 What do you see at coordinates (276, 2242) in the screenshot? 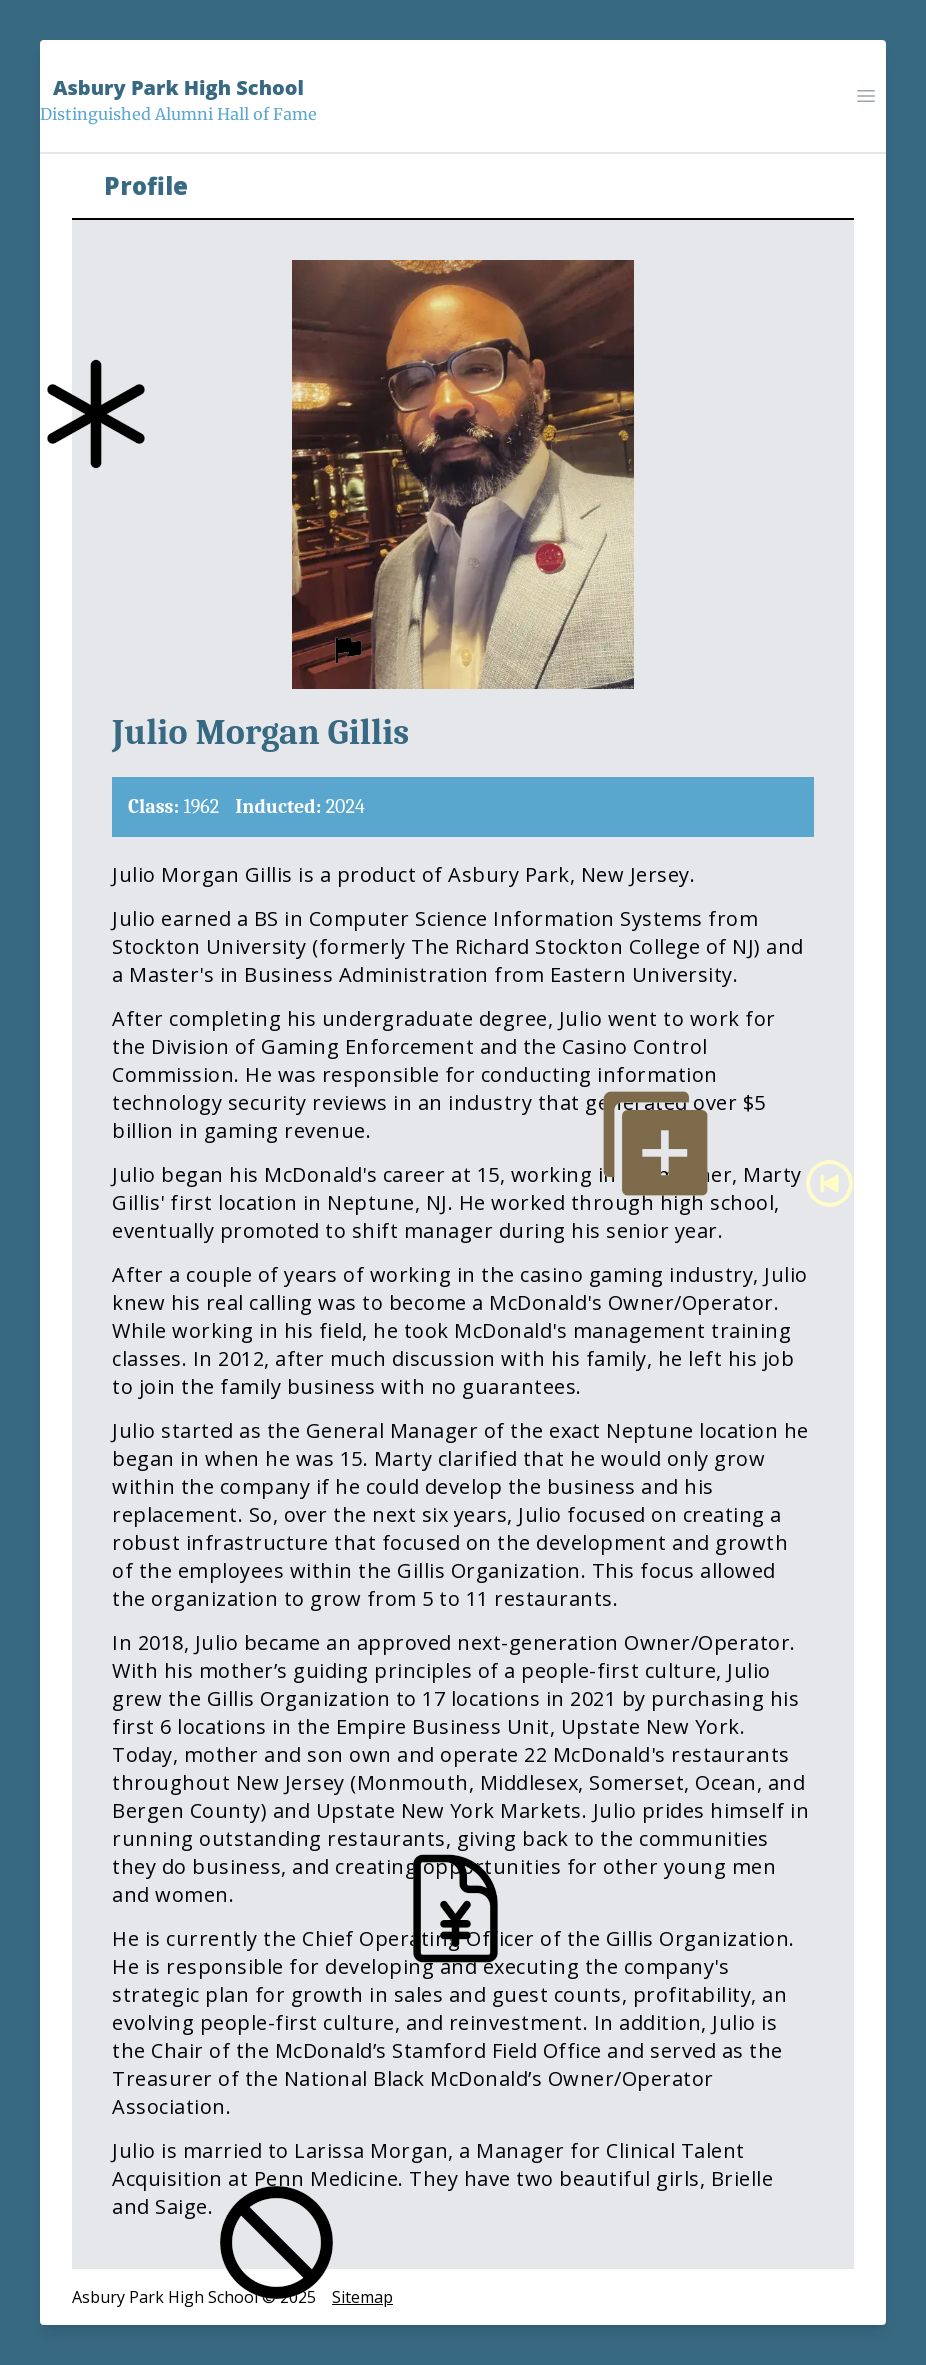
I see `indicates a blocked or prohibited action` at bounding box center [276, 2242].